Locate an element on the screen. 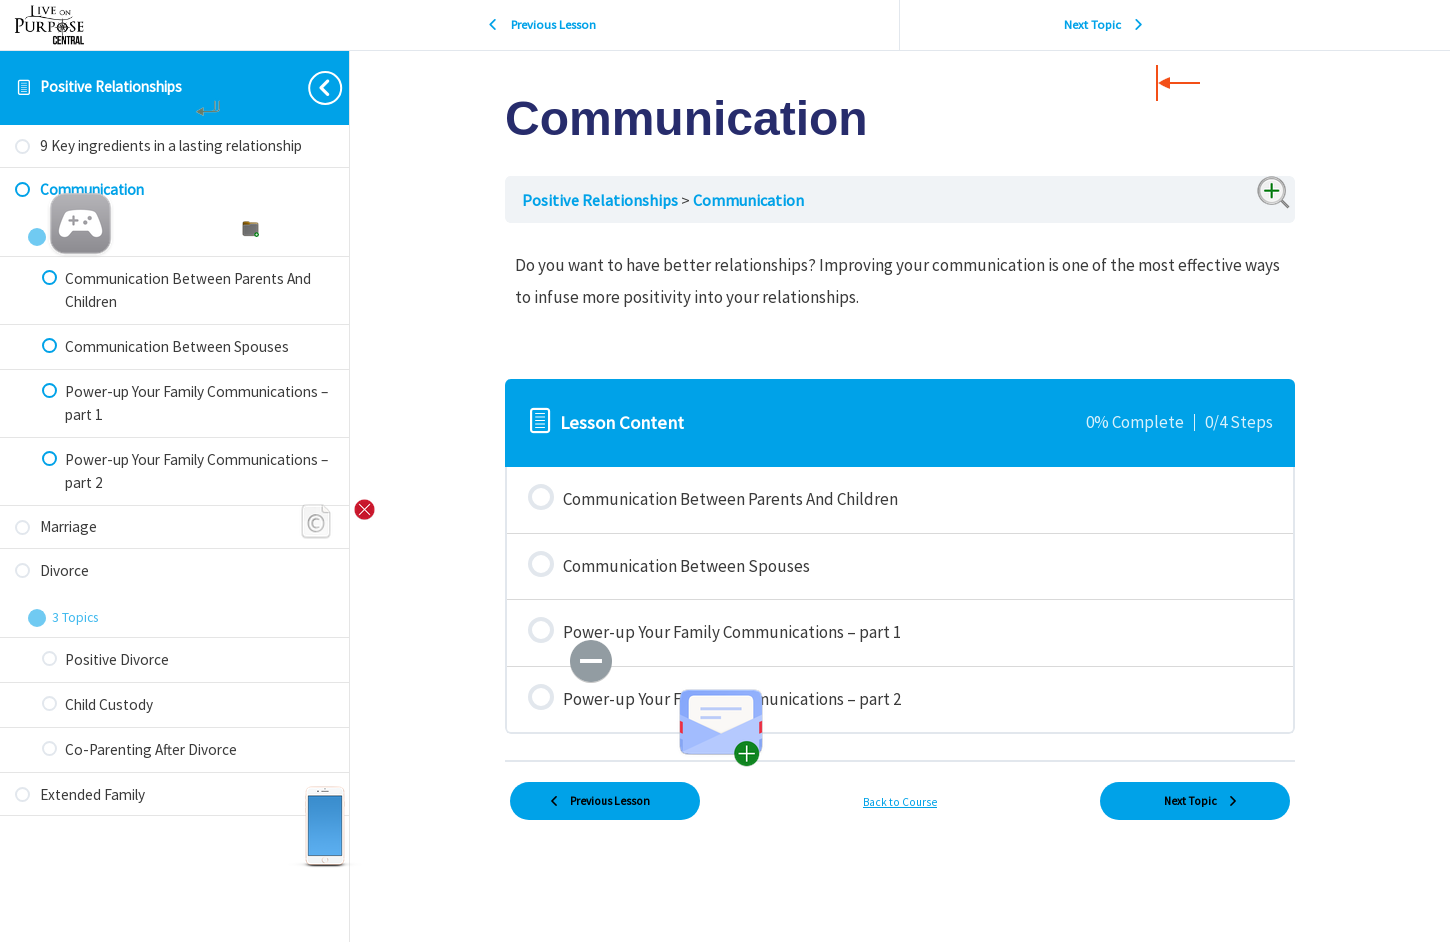 The image size is (1450, 942). create a new folder is located at coordinates (250, 228).